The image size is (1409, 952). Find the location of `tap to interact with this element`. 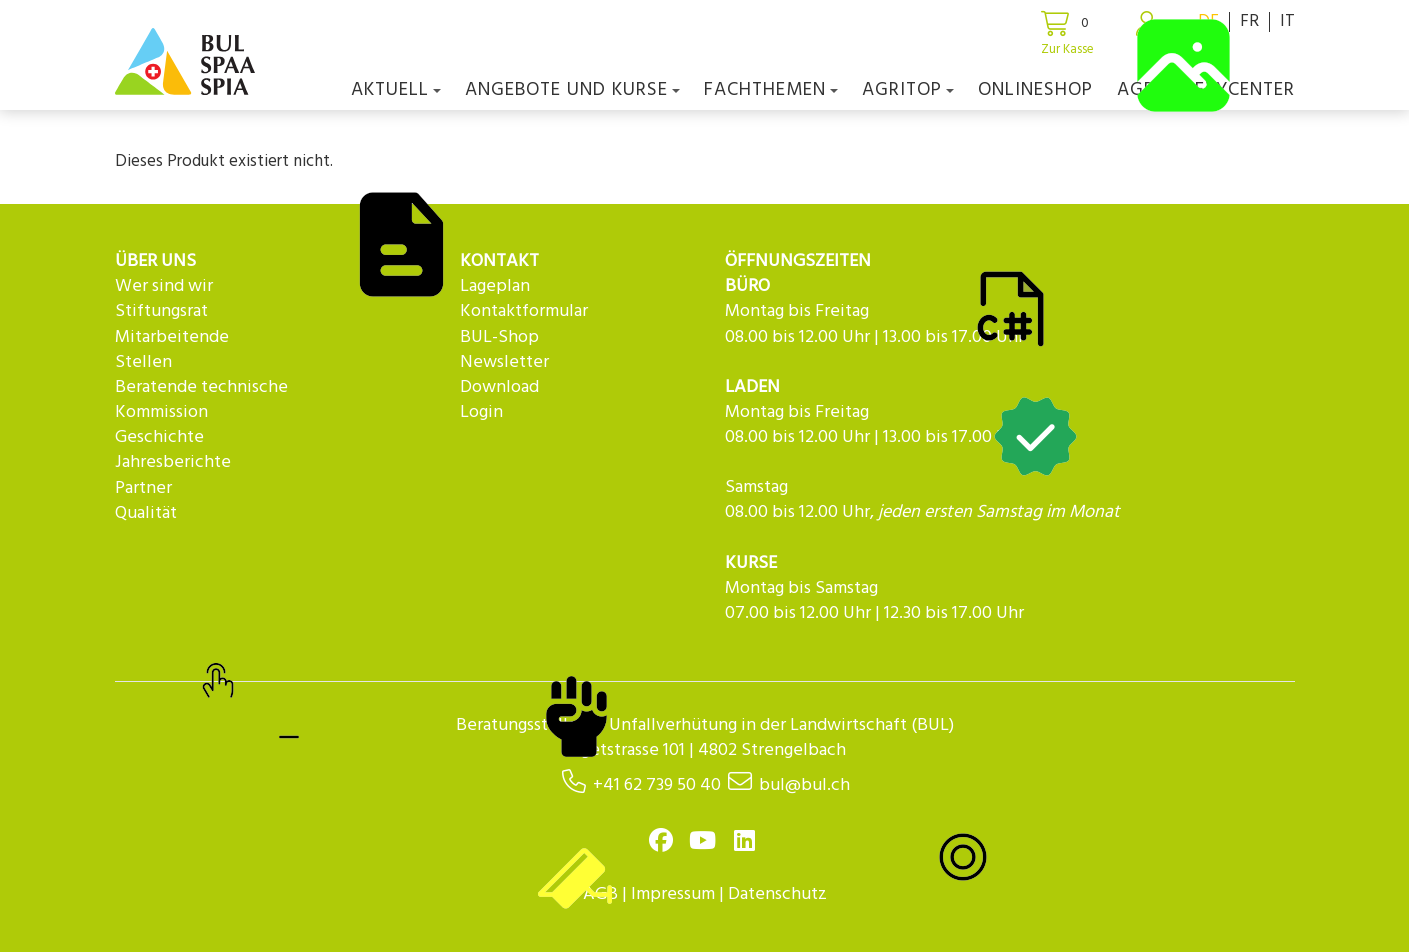

tap to interact with this element is located at coordinates (218, 681).